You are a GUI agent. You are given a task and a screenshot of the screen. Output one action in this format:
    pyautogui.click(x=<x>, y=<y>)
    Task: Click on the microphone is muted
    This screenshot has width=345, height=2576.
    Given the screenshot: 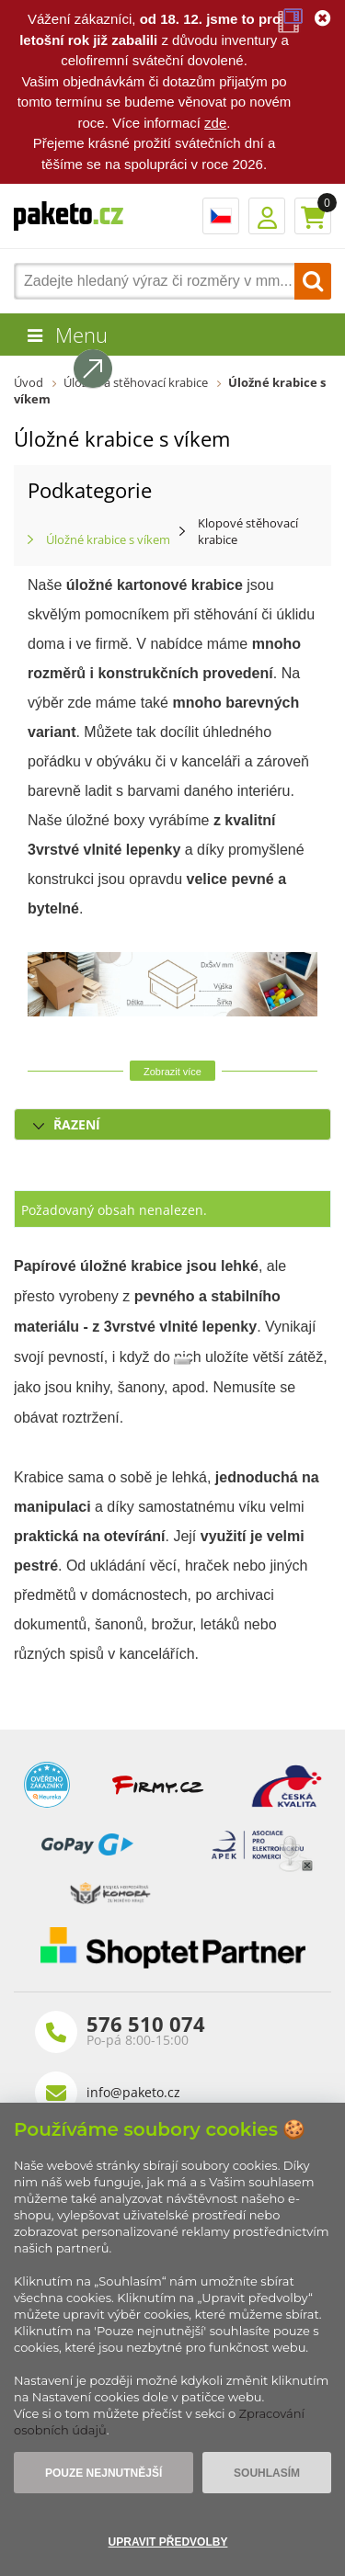 What is the action you would take?
    pyautogui.click(x=295, y=1854)
    